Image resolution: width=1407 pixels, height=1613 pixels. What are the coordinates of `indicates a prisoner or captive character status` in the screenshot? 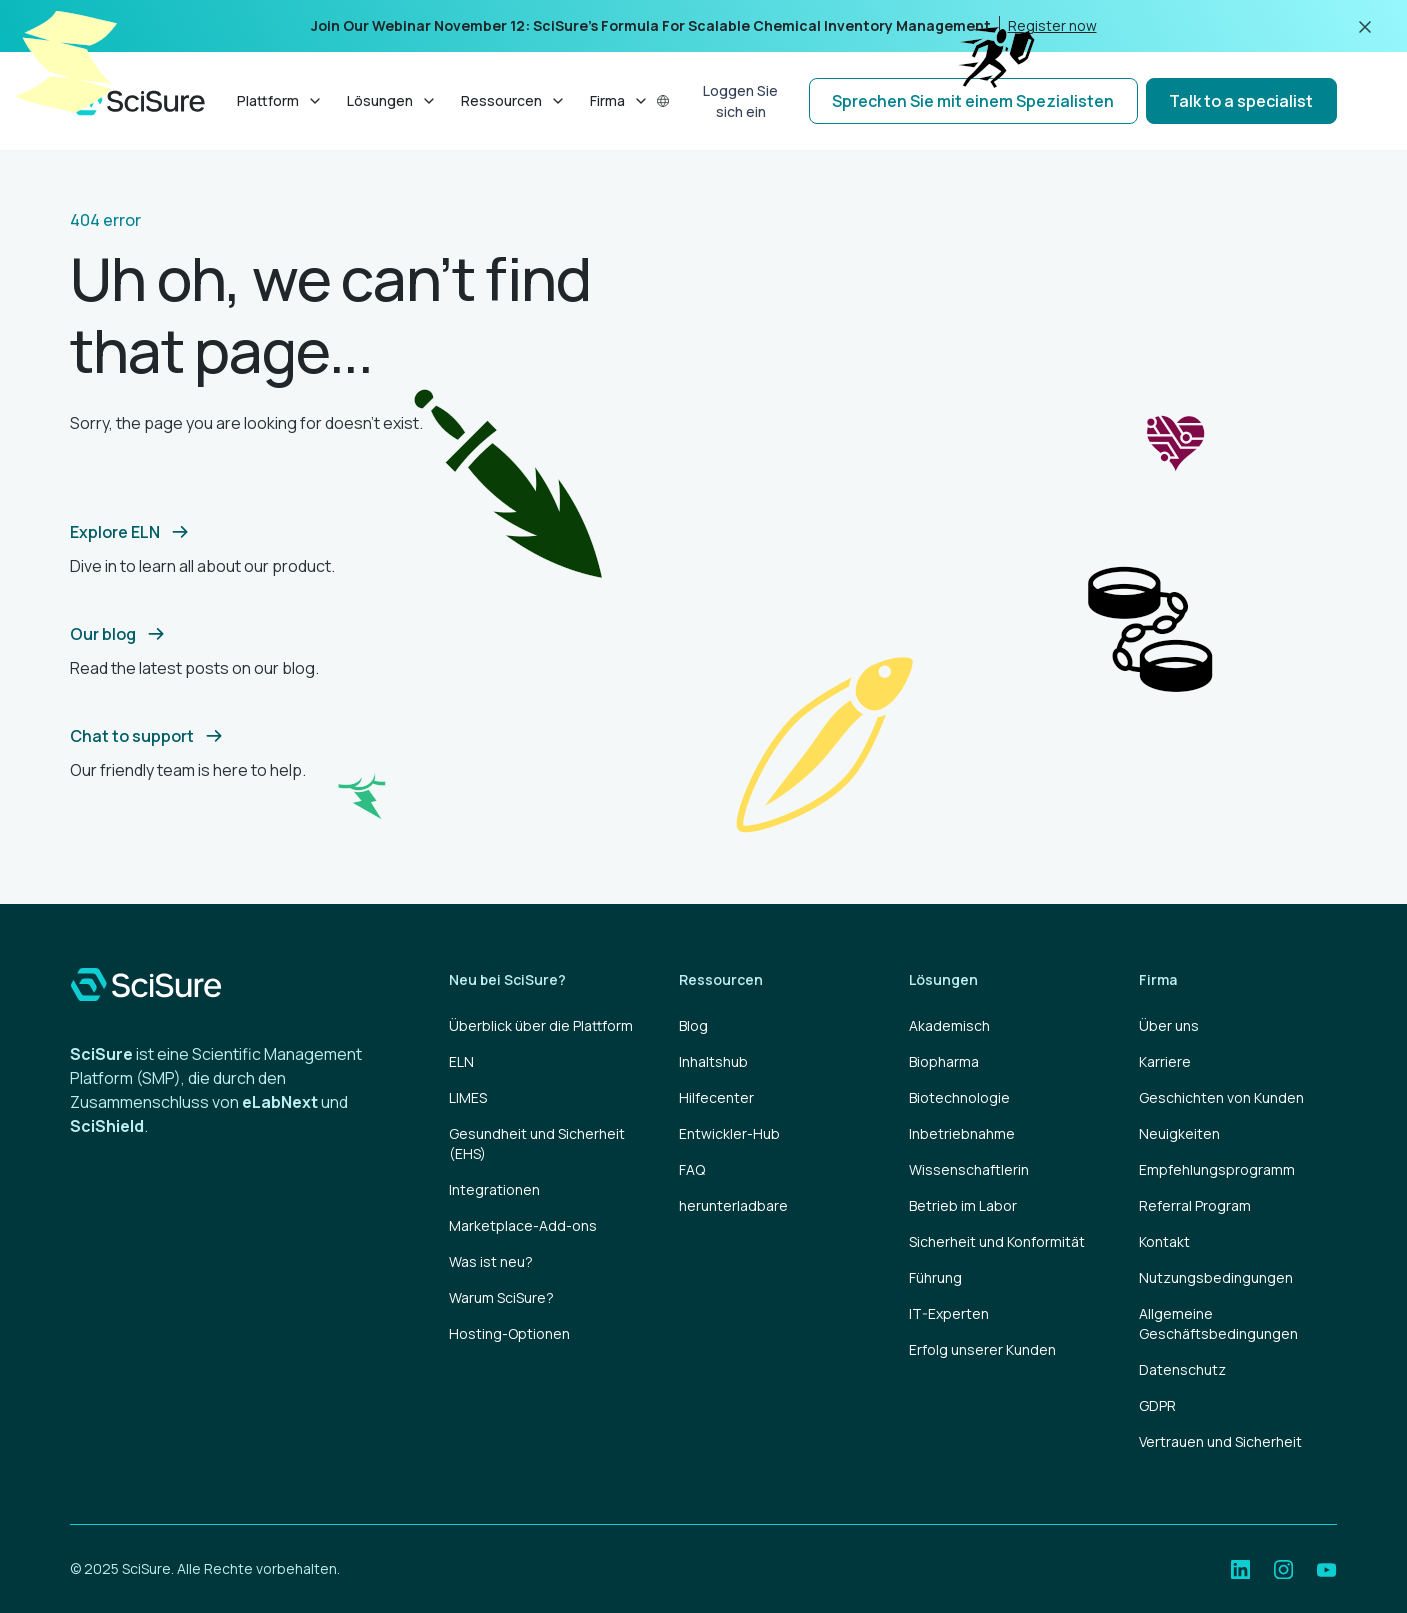 It's located at (1150, 629).